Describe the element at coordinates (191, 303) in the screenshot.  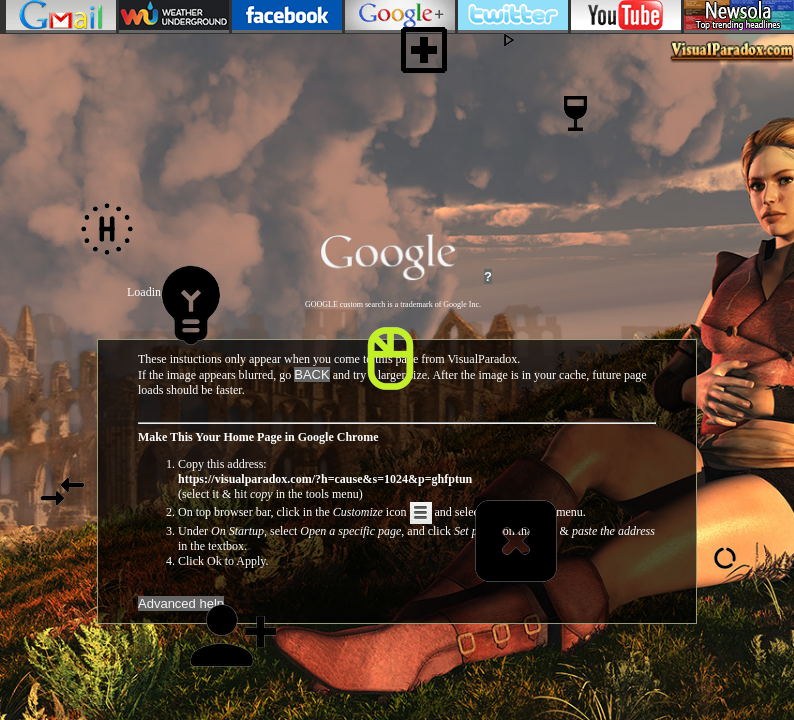
I see `access tips or ideas` at that location.